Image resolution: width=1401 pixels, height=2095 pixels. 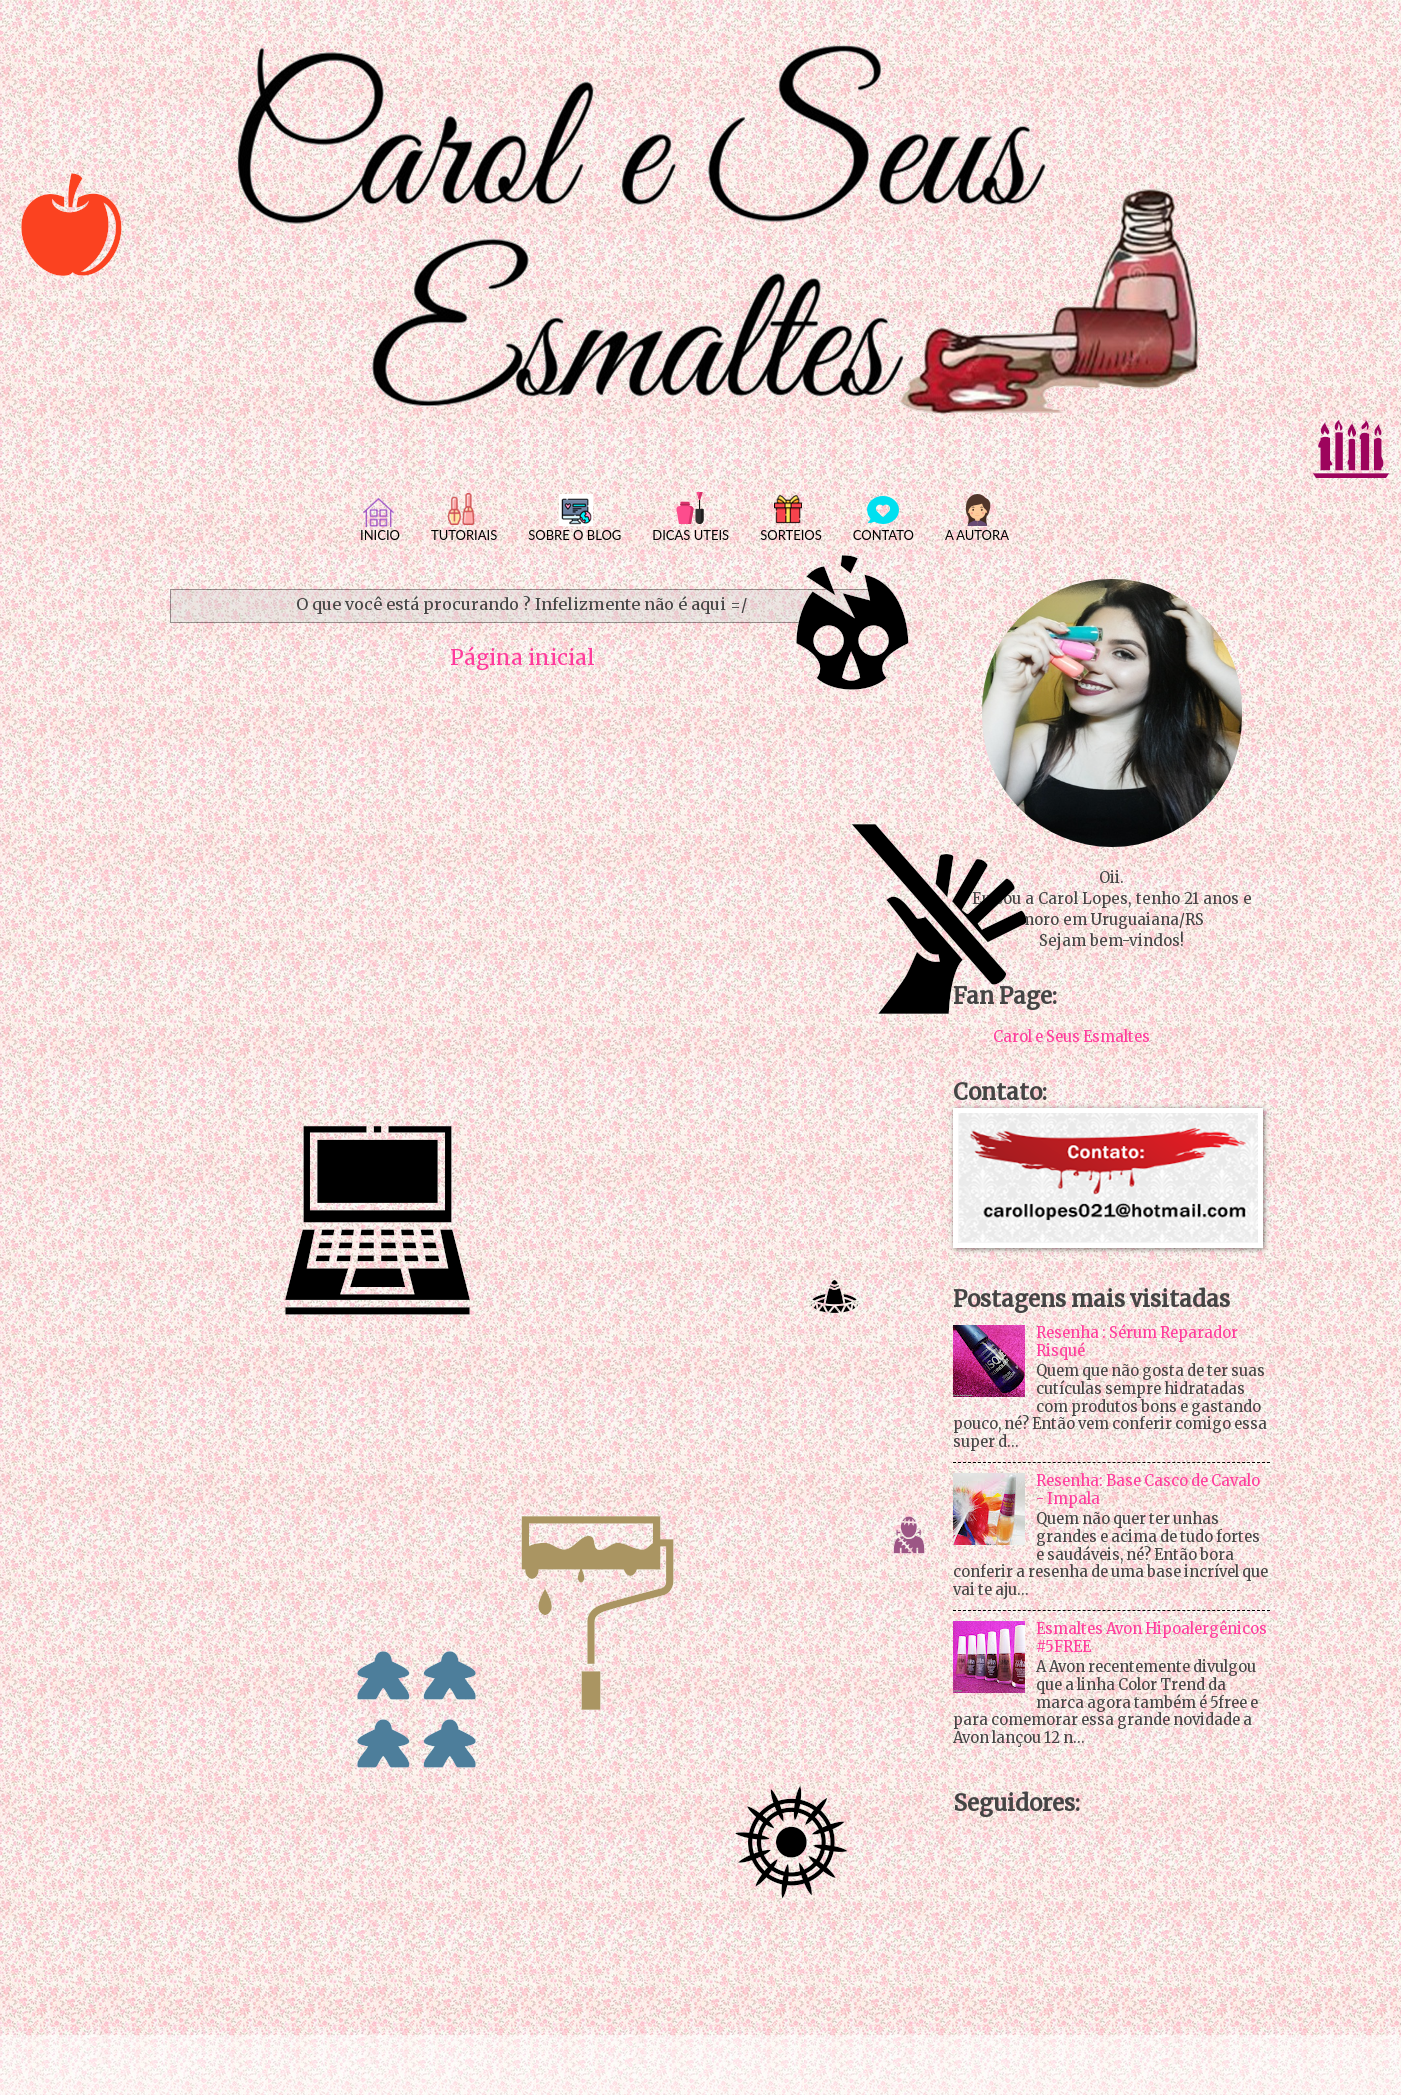 I want to click on collect a health or bonus item, so click(x=71, y=224).